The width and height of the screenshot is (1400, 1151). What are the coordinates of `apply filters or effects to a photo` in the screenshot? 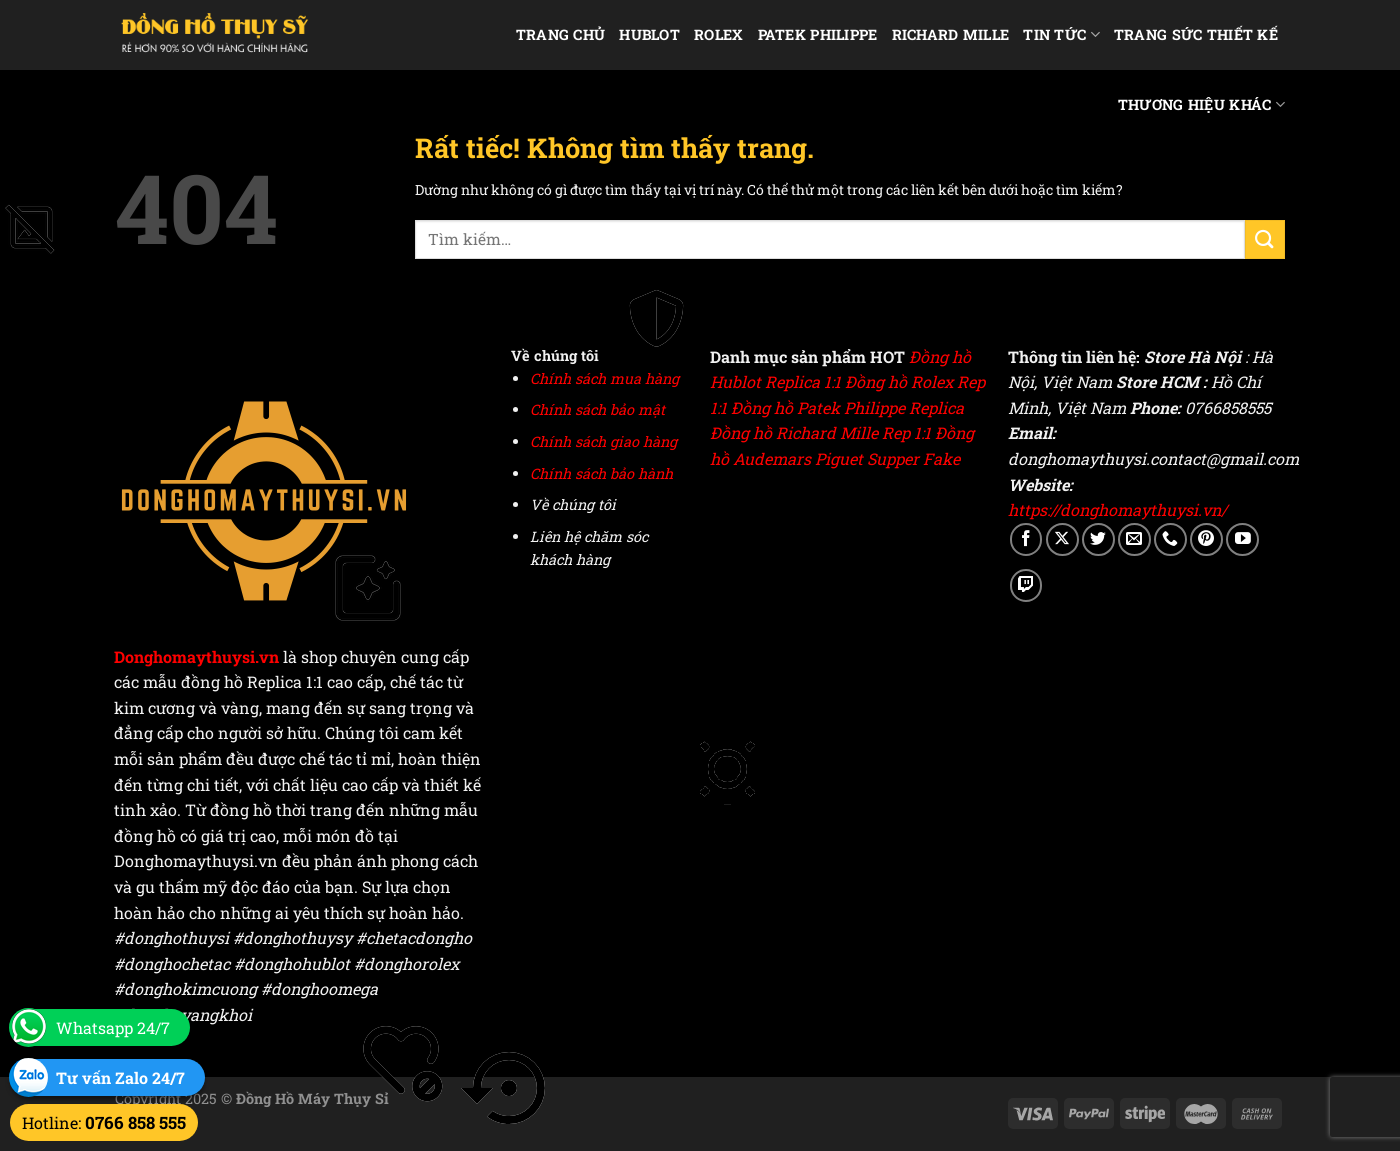 It's located at (368, 588).